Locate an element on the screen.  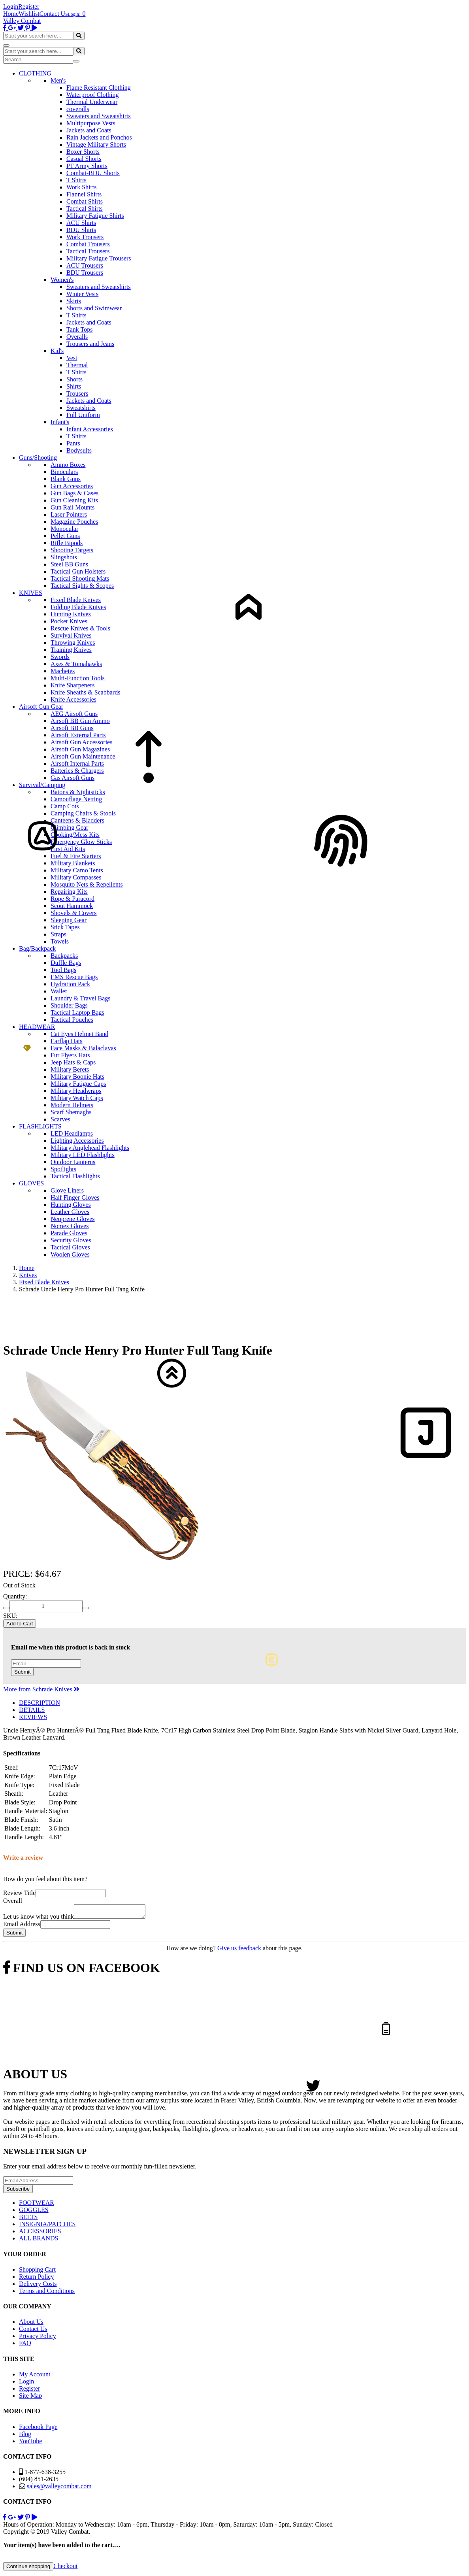
move item up in a list is located at coordinates (249, 607).